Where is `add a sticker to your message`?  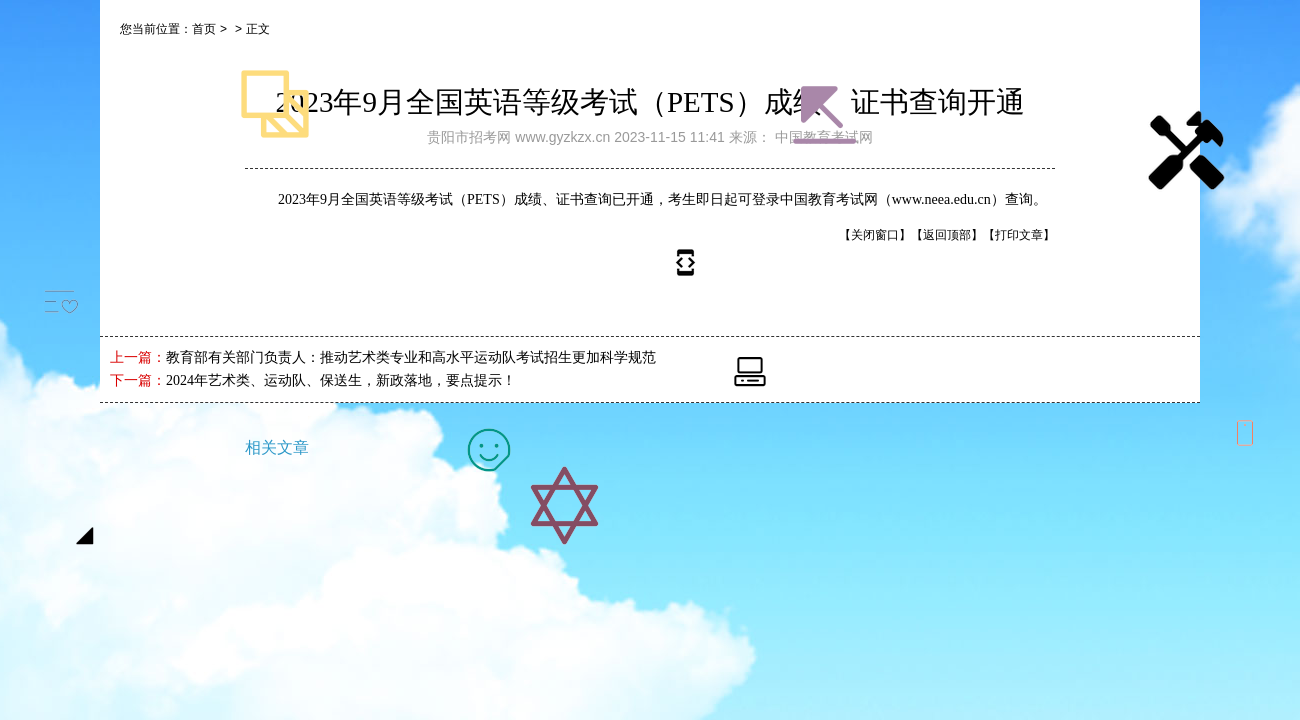
add a sticker to your message is located at coordinates (489, 450).